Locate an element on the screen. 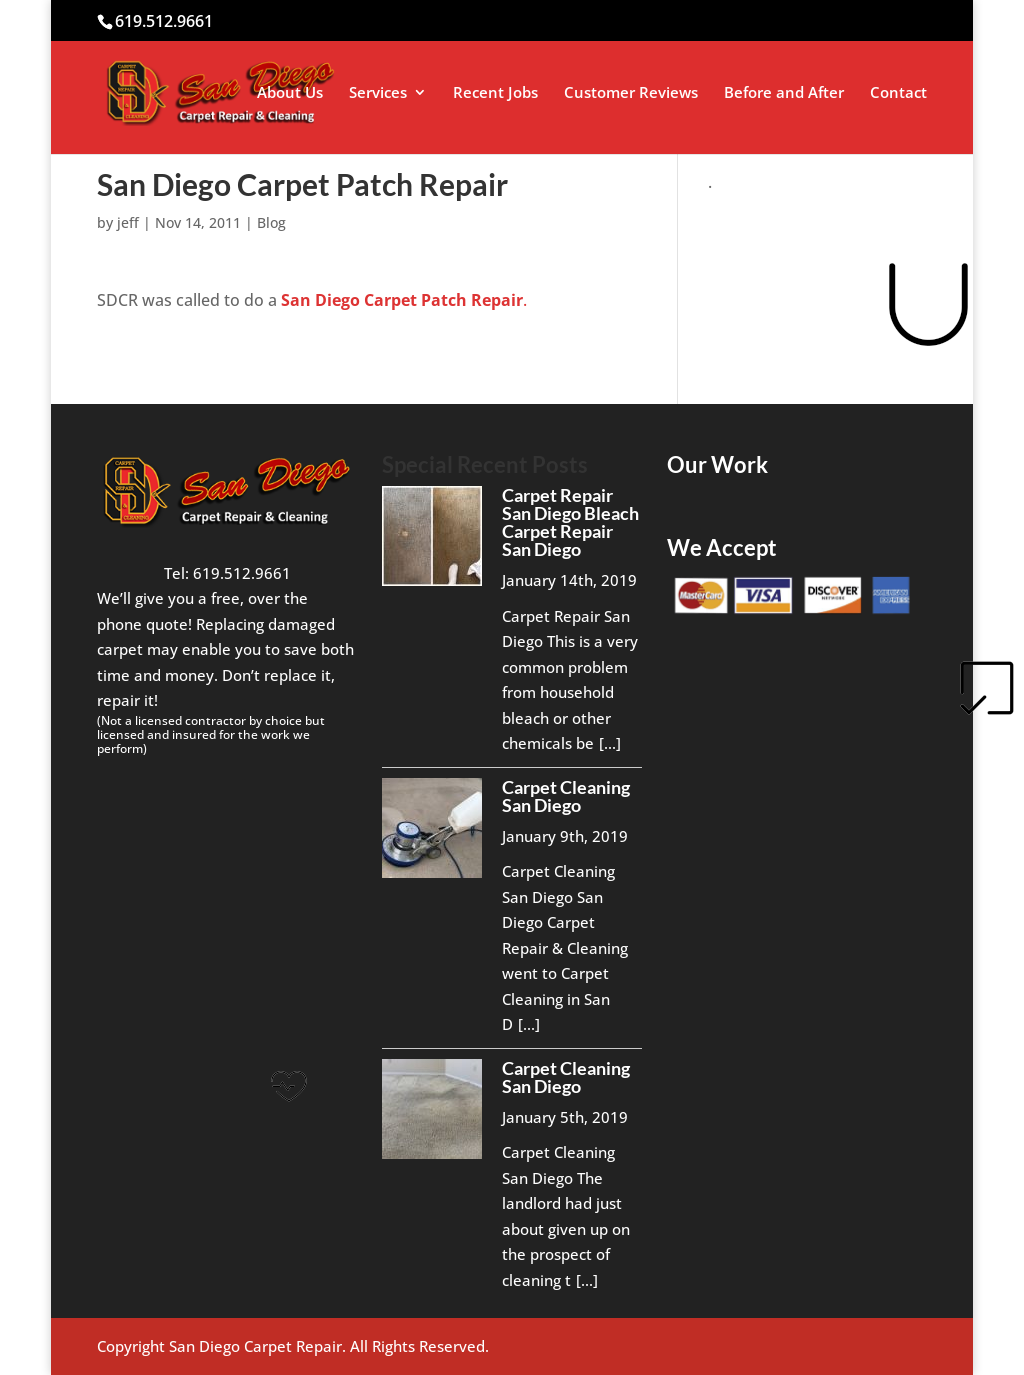  perform a union operation on selected shapes is located at coordinates (928, 298).